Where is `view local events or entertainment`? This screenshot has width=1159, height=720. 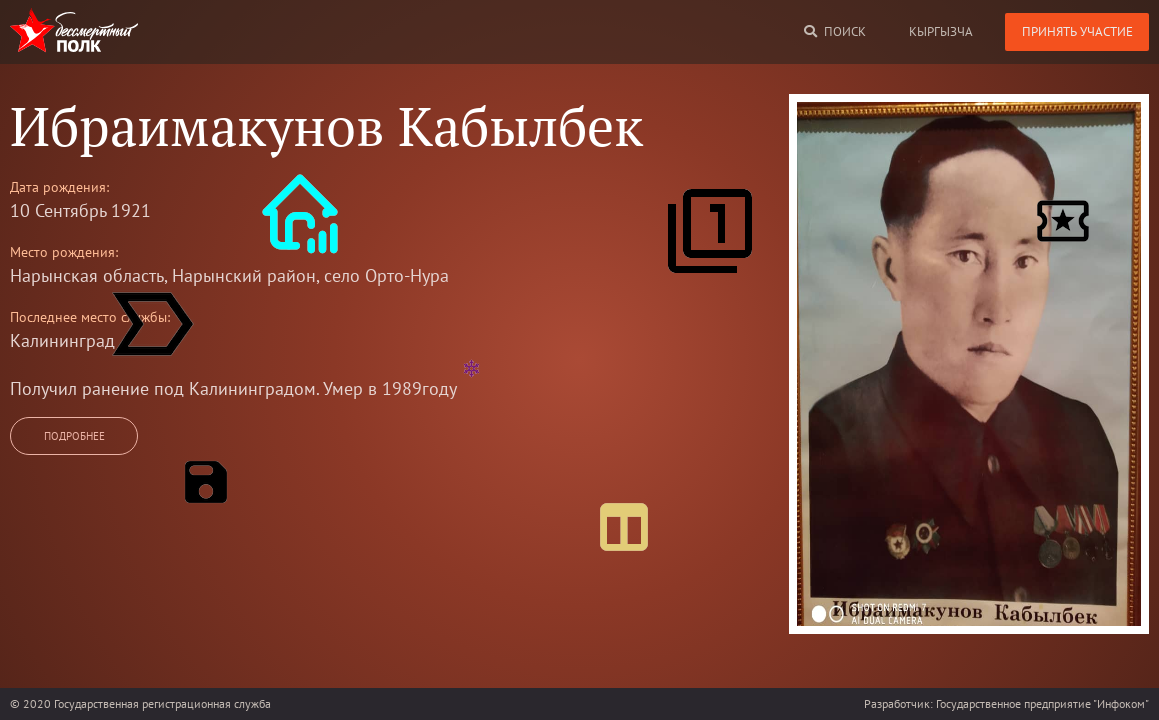 view local events or entertainment is located at coordinates (1063, 221).